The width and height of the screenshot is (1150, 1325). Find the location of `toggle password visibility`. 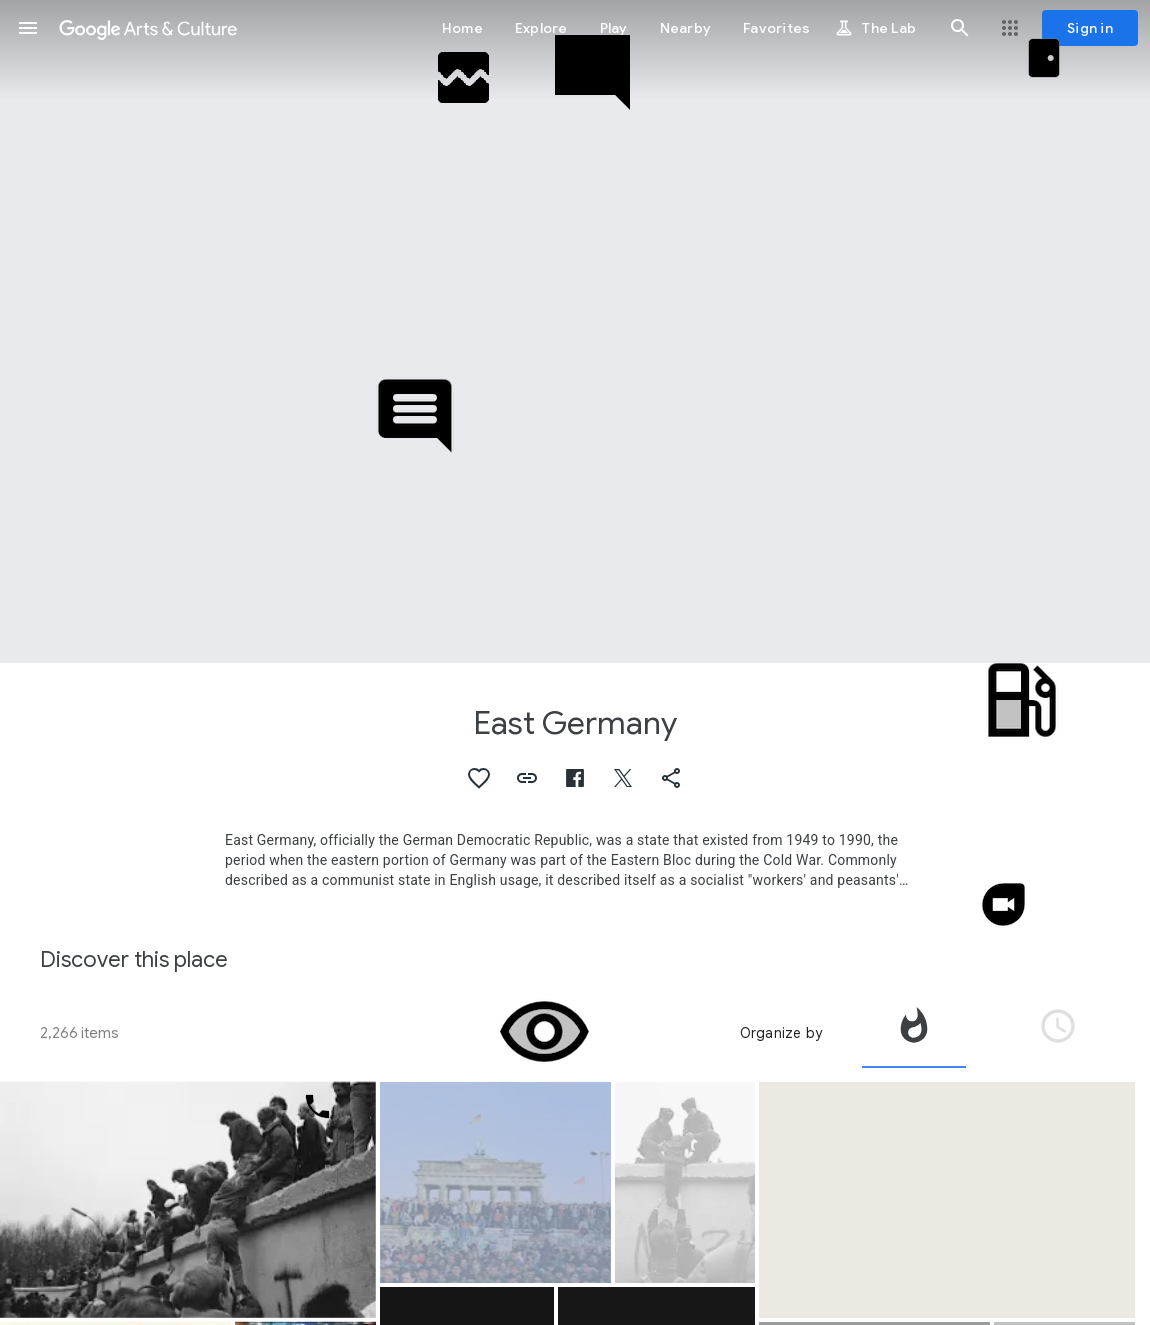

toggle password visibility is located at coordinates (544, 1031).